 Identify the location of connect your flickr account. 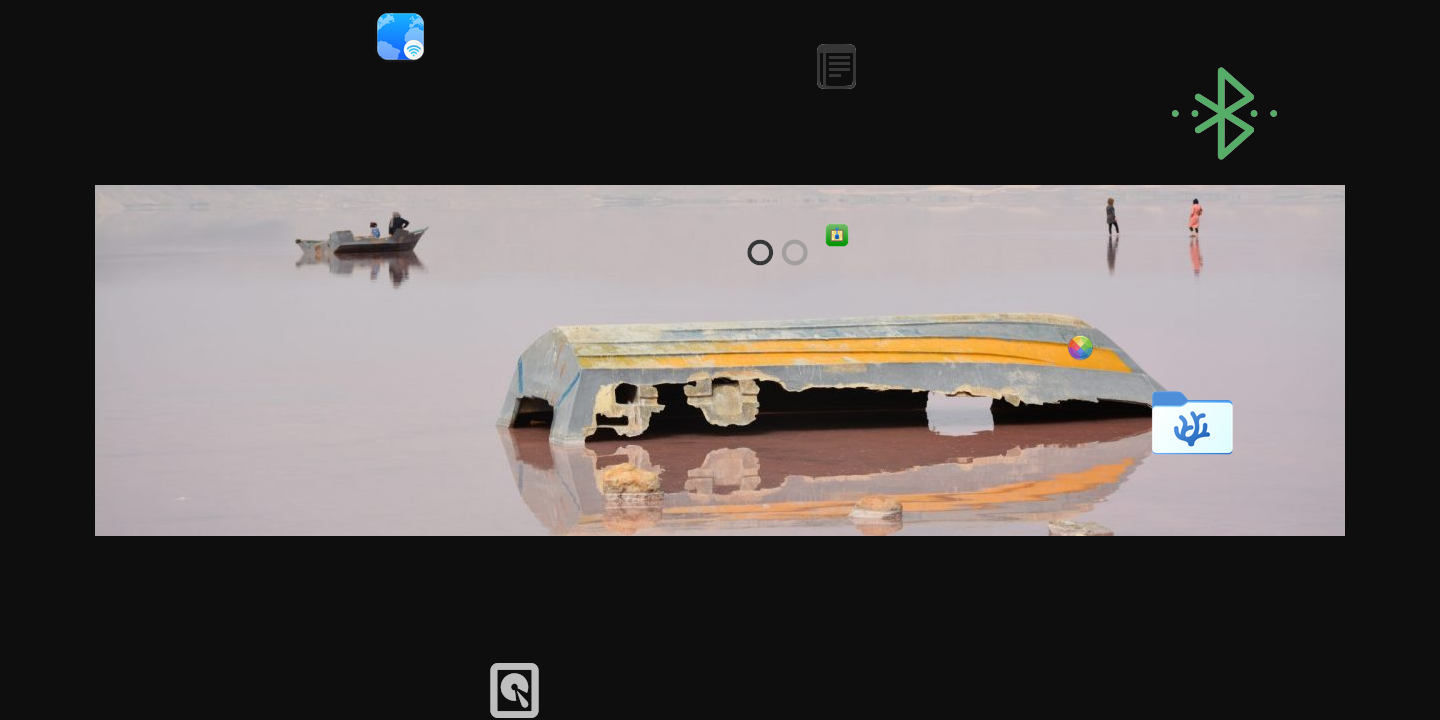
(777, 252).